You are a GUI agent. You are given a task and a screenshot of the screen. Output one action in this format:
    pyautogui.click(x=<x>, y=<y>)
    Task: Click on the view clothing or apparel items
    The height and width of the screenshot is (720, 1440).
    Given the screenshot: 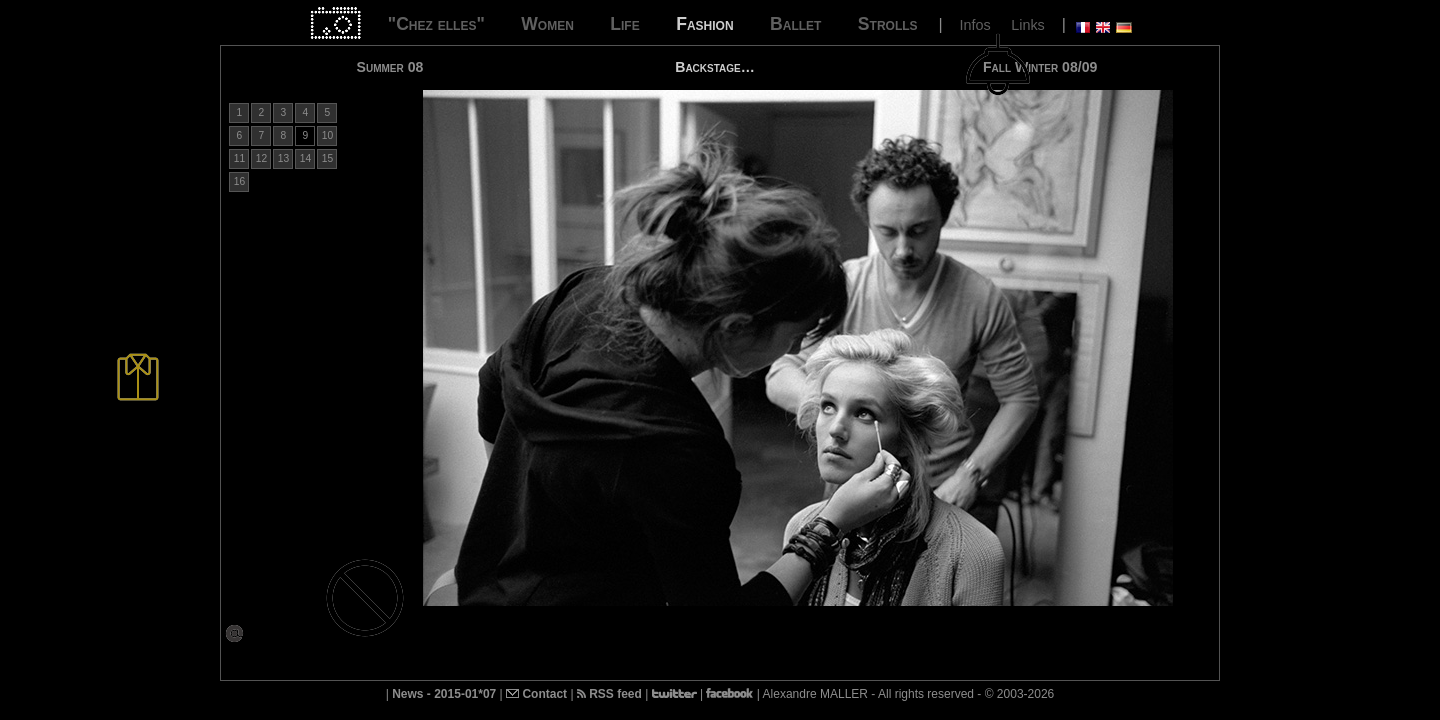 What is the action you would take?
    pyautogui.click(x=138, y=378)
    